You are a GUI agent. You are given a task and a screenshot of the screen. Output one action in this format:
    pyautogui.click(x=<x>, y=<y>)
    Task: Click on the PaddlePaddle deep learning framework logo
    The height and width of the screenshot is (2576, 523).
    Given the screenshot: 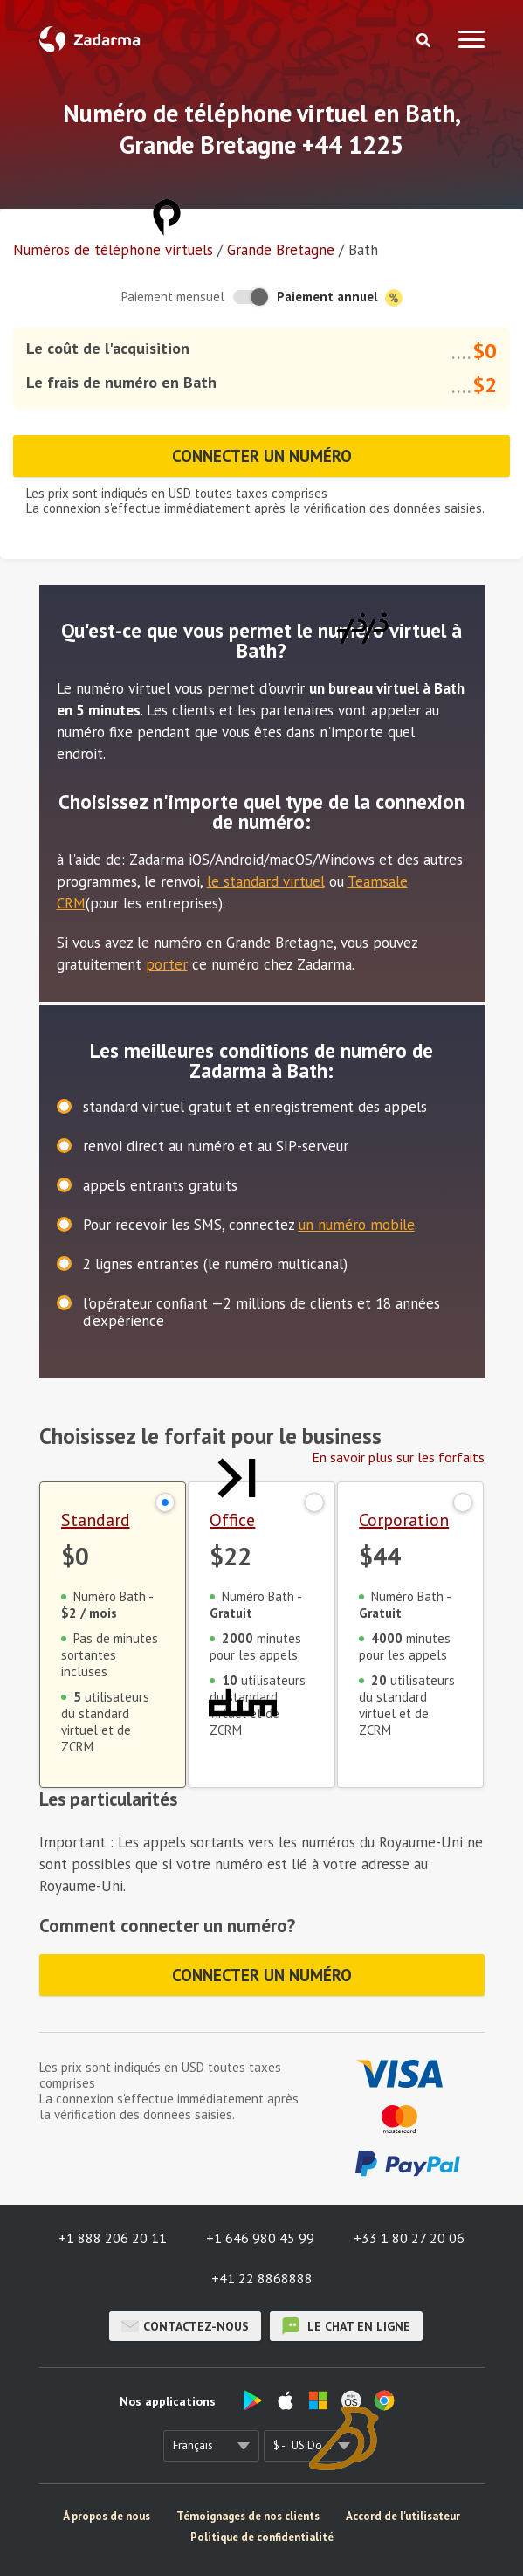 What is the action you would take?
    pyautogui.click(x=362, y=628)
    